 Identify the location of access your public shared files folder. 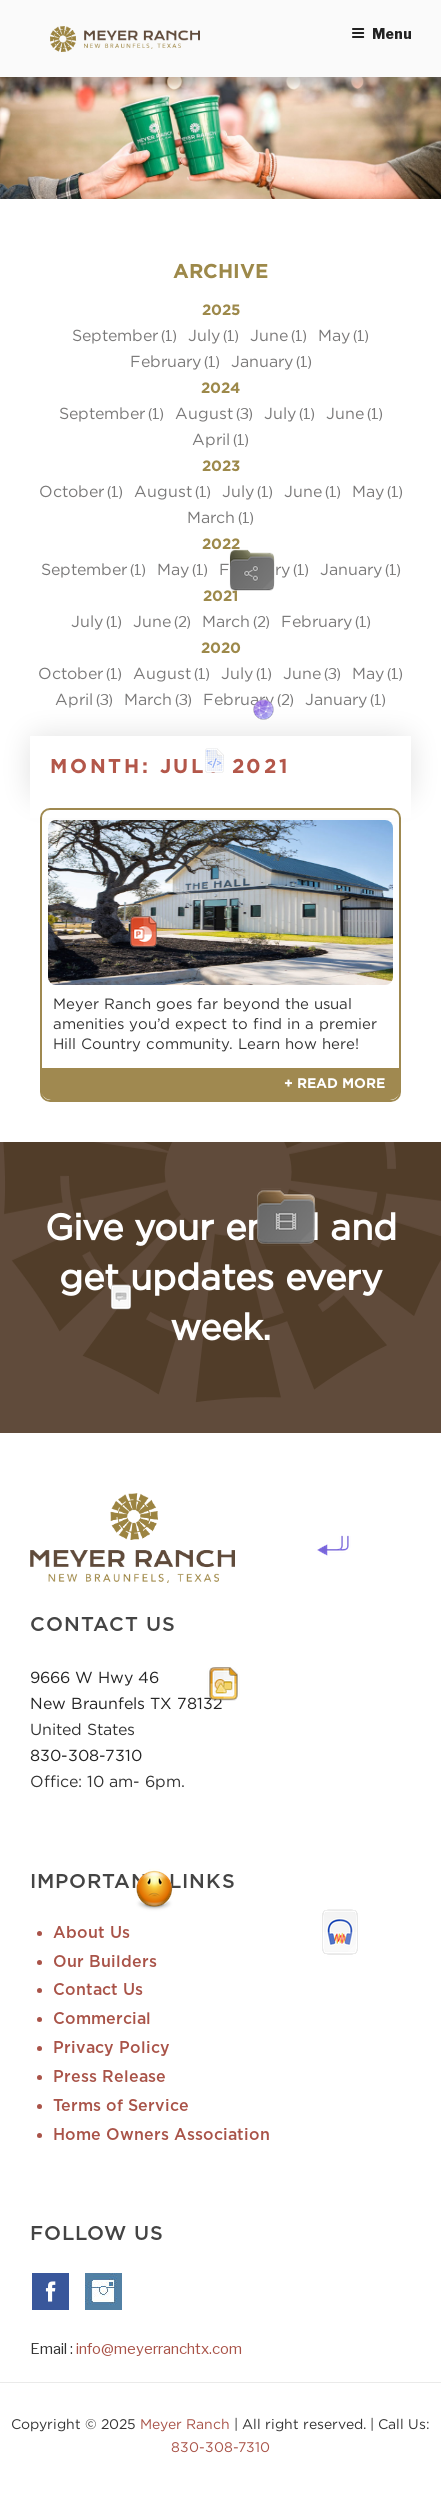
(252, 570).